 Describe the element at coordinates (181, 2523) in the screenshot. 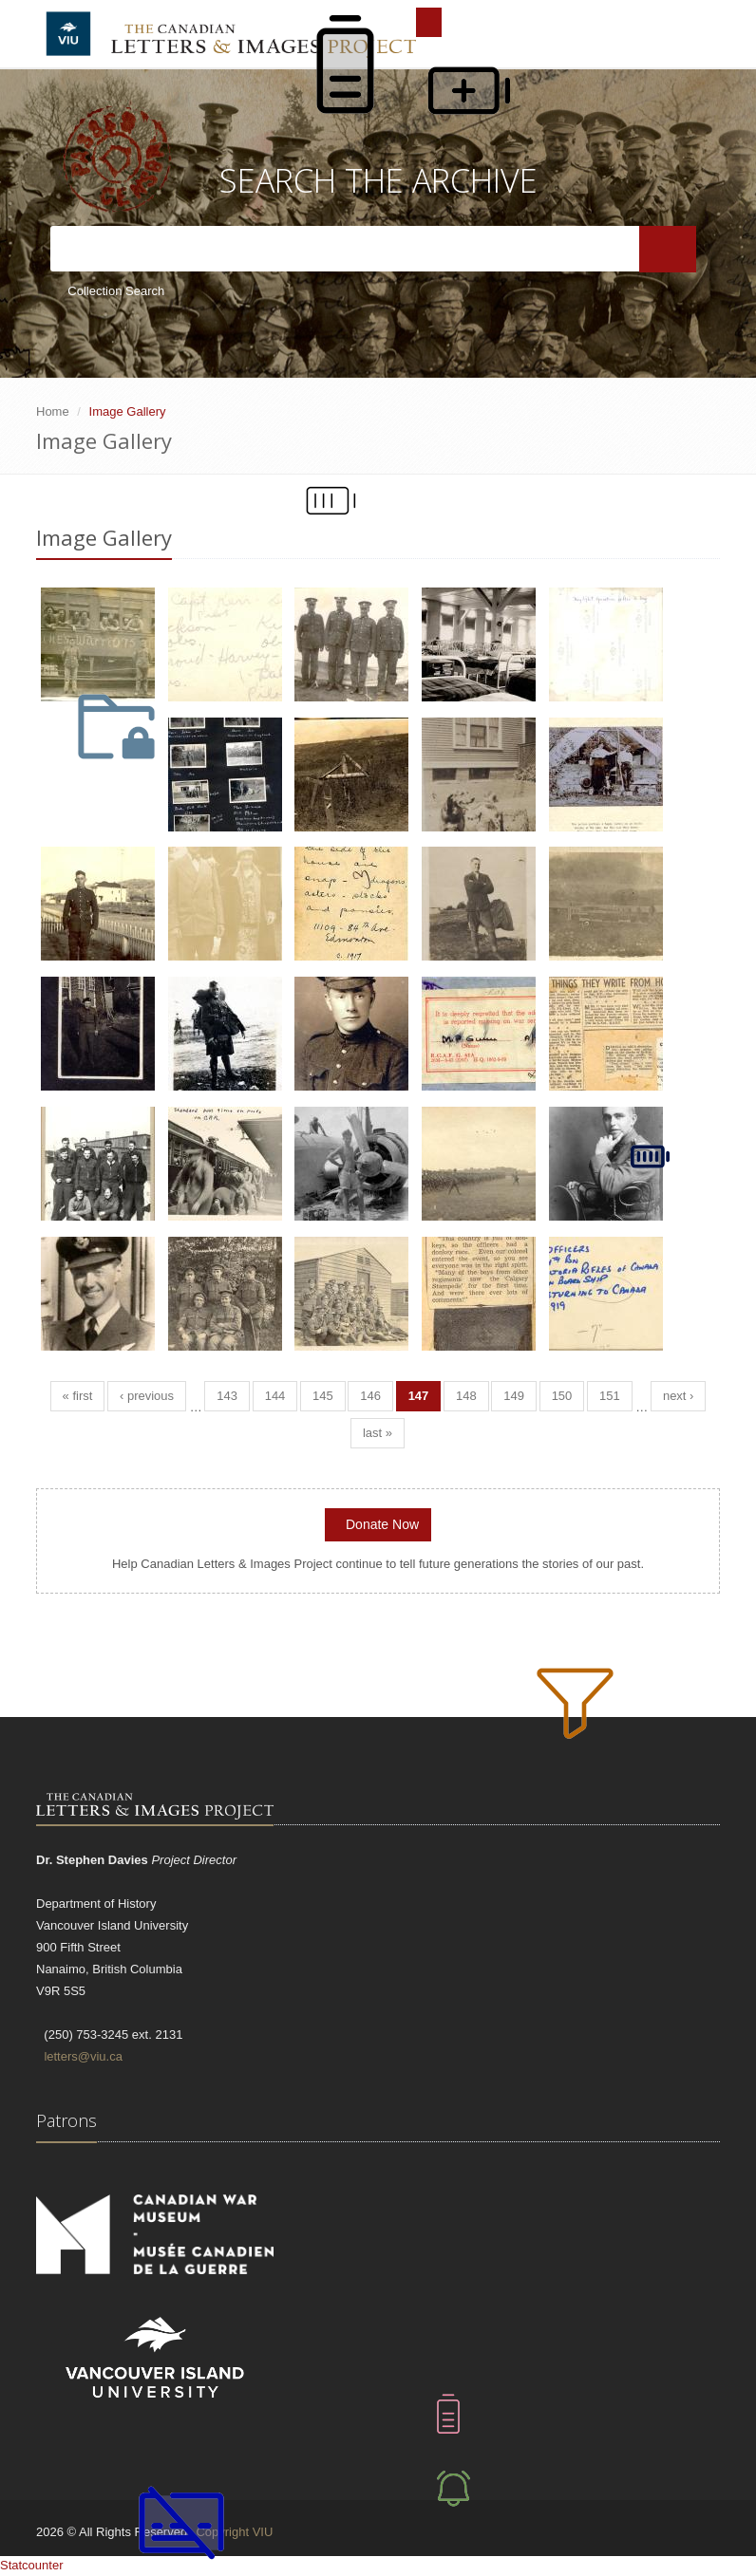

I see `disable subtitles or closed captions` at that location.